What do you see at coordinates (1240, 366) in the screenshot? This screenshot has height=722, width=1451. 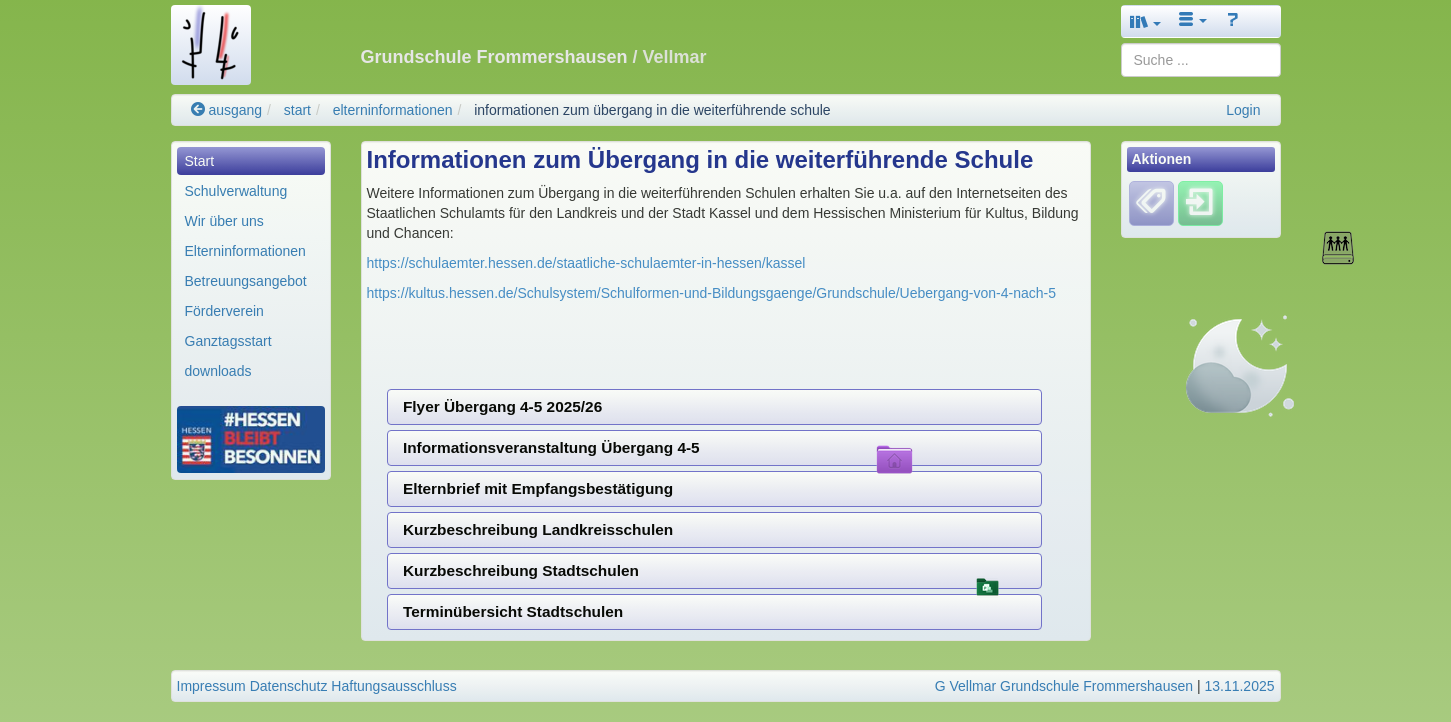 I see `indicates partly cloudy conditions at night` at bounding box center [1240, 366].